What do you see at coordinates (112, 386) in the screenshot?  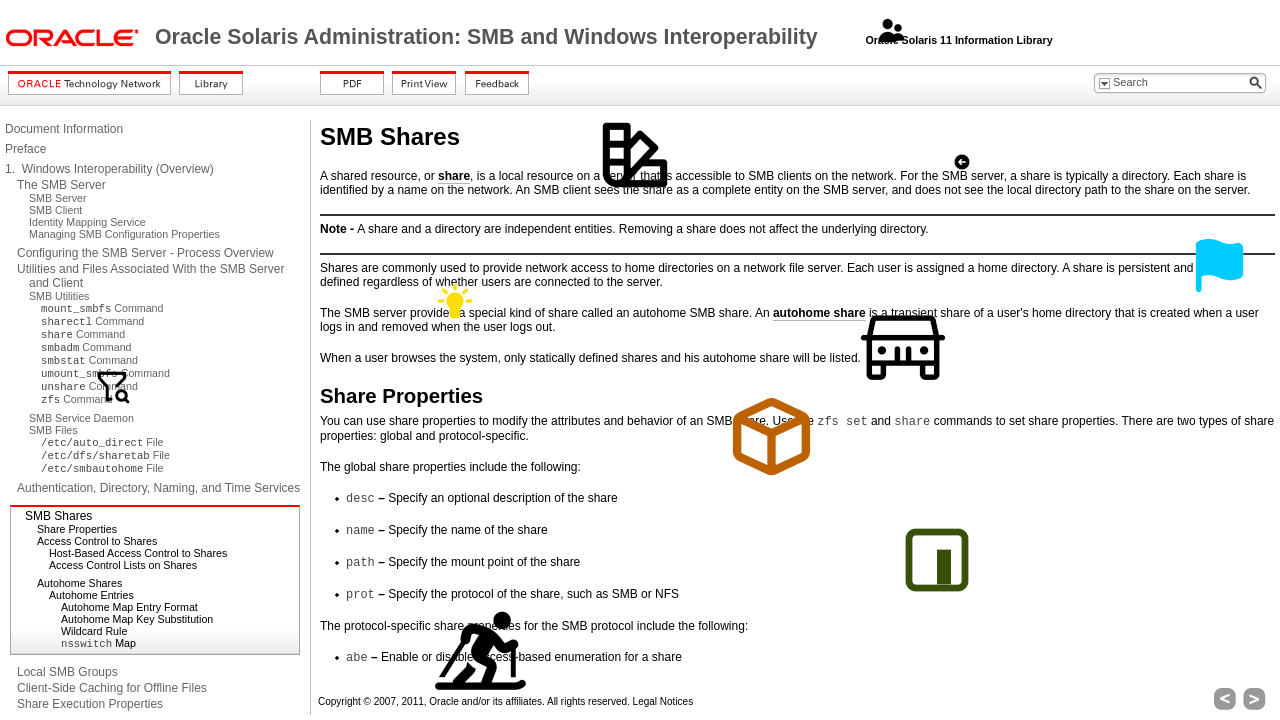 I see `search within filtered results` at bounding box center [112, 386].